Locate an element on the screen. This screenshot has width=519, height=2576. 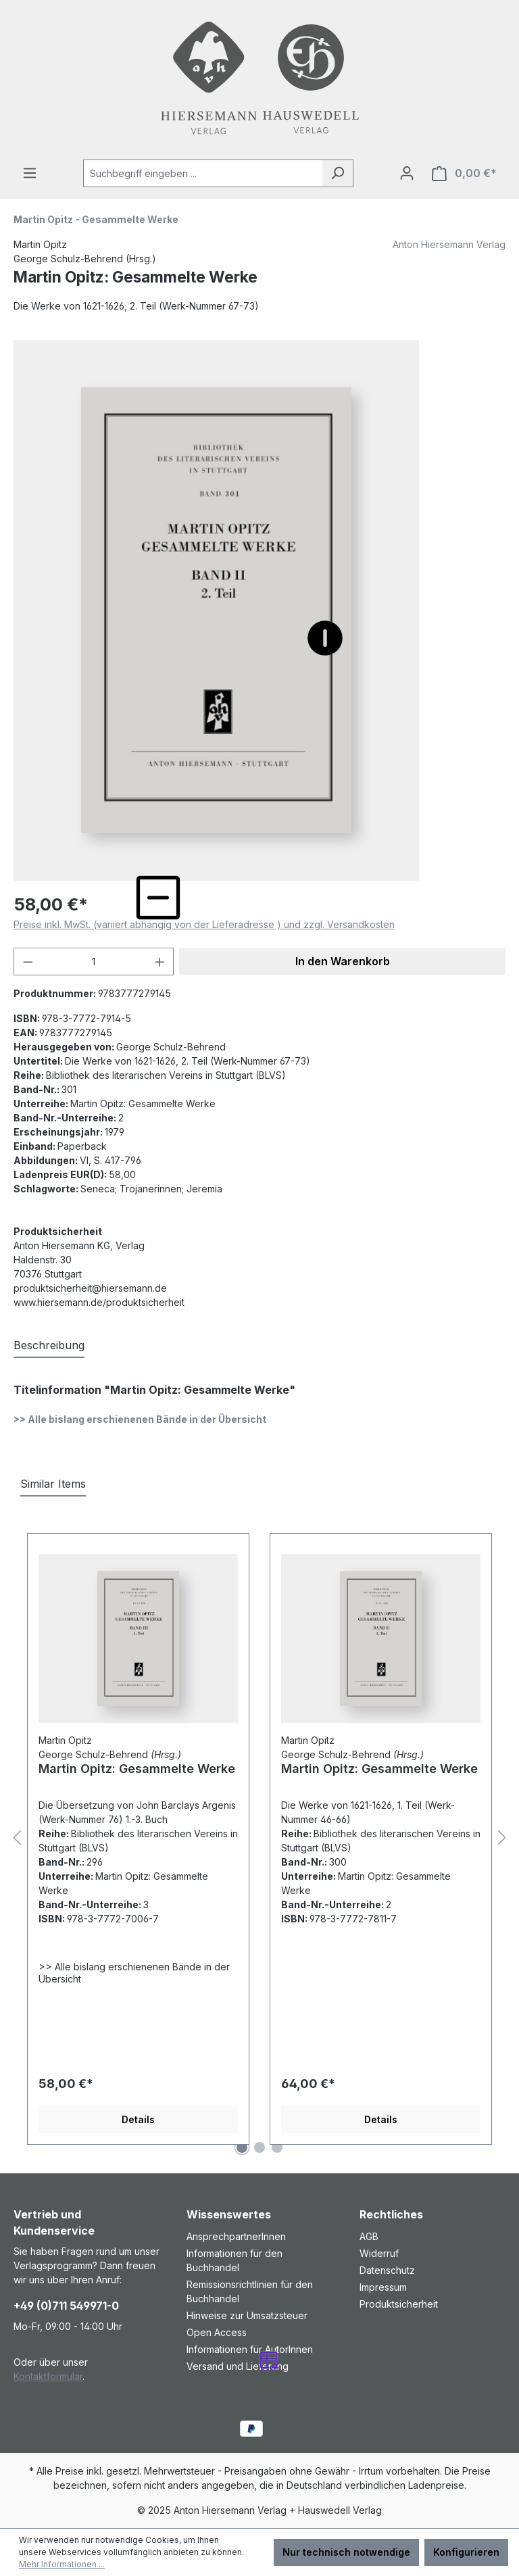
collapse or minimize a section is located at coordinates (158, 898).